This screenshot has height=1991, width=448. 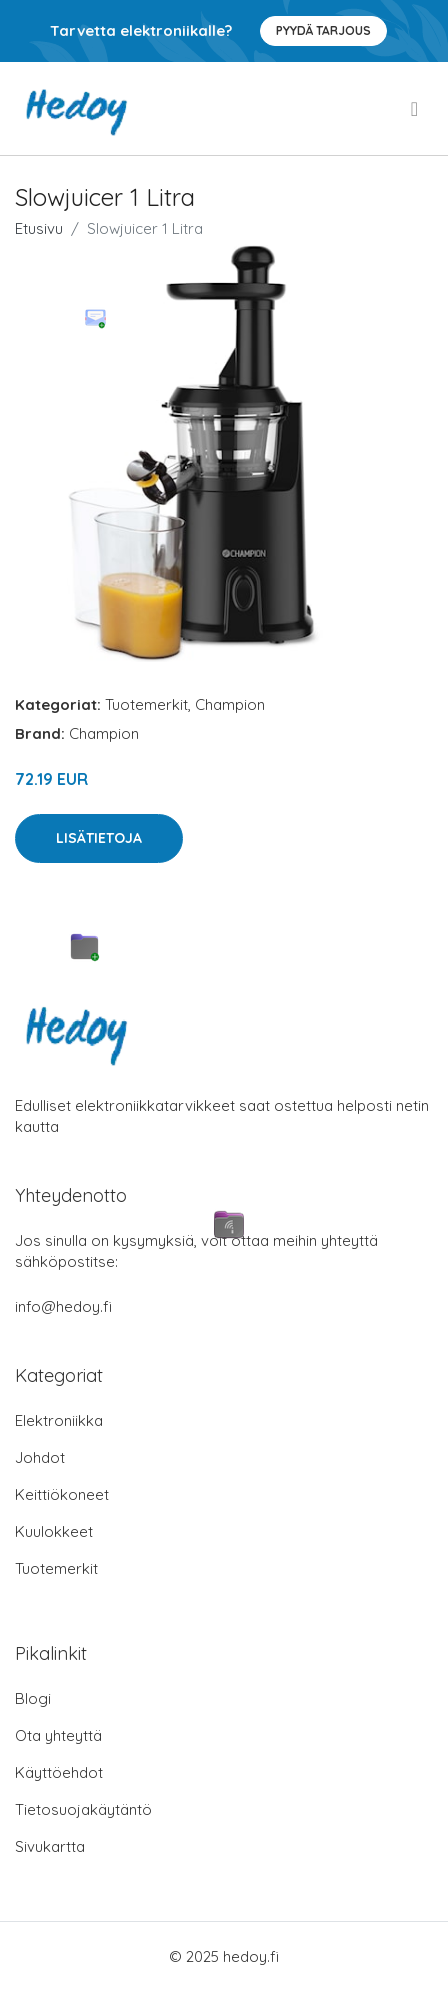 What do you see at coordinates (229, 1224) in the screenshot?
I see `folder synced with insync cloud service` at bounding box center [229, 1224].